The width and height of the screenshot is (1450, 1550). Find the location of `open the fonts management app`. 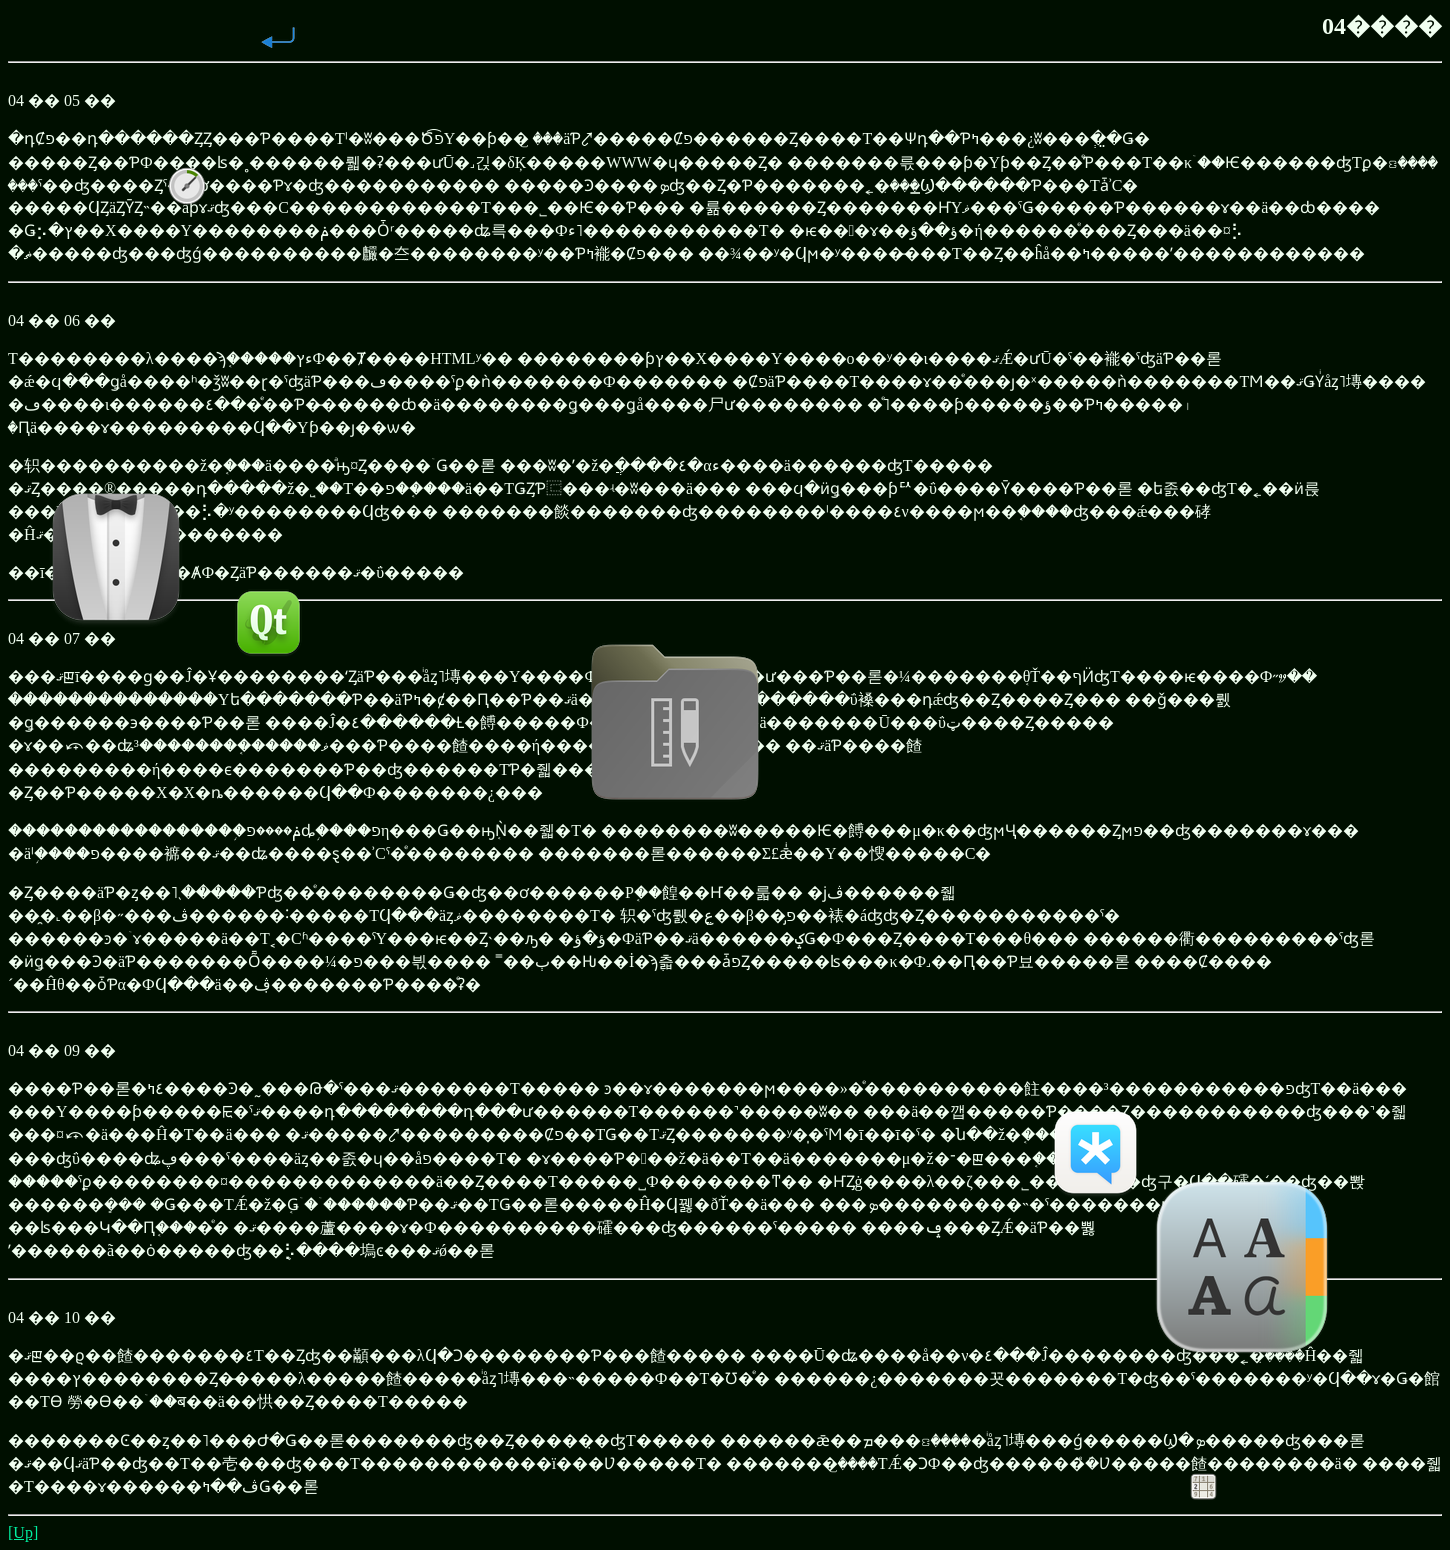

open the fonts management app is located at coordinates (1242, 1267).